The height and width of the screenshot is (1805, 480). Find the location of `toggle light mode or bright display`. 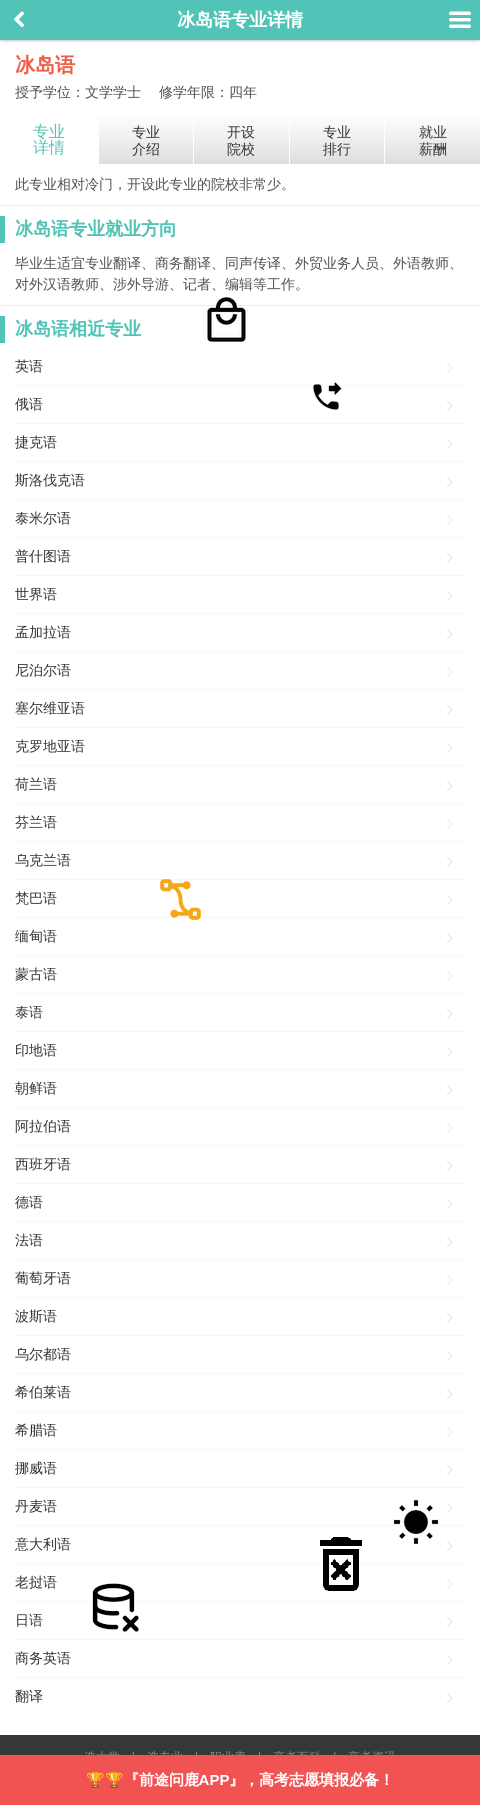

toggle light mode or bright display is located at coordinates (416, 1523).